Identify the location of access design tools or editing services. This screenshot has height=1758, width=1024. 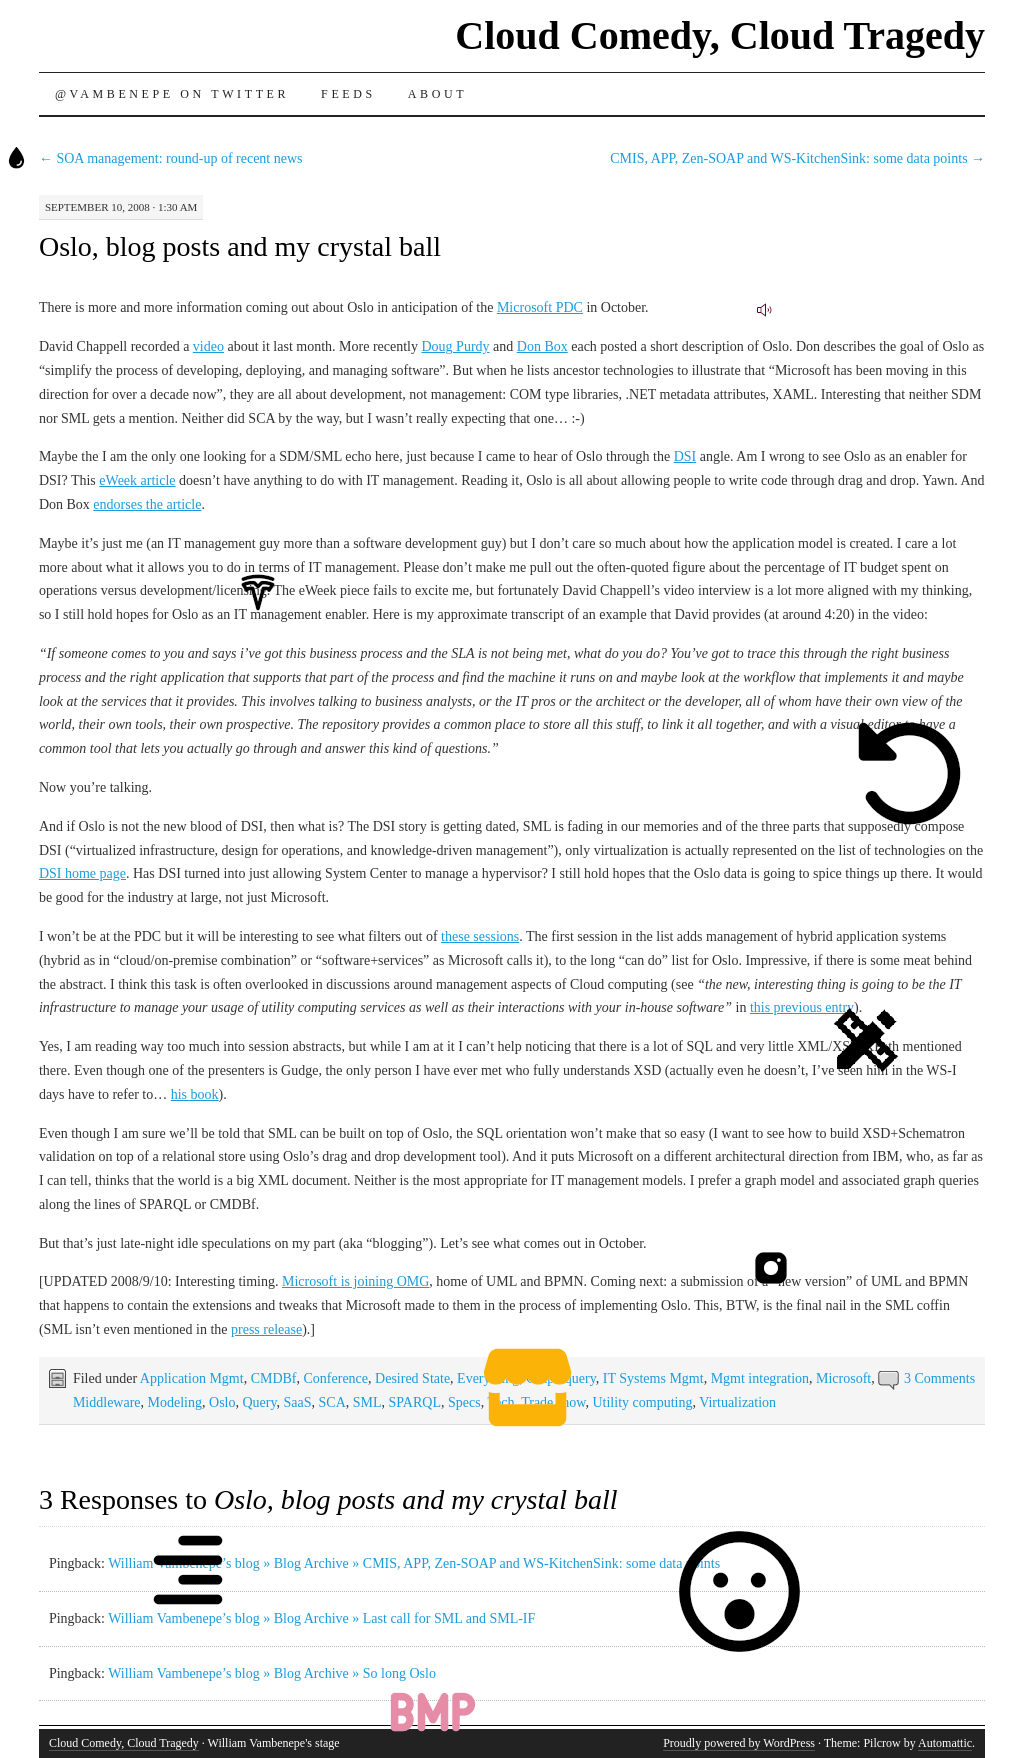
(866, 1040).